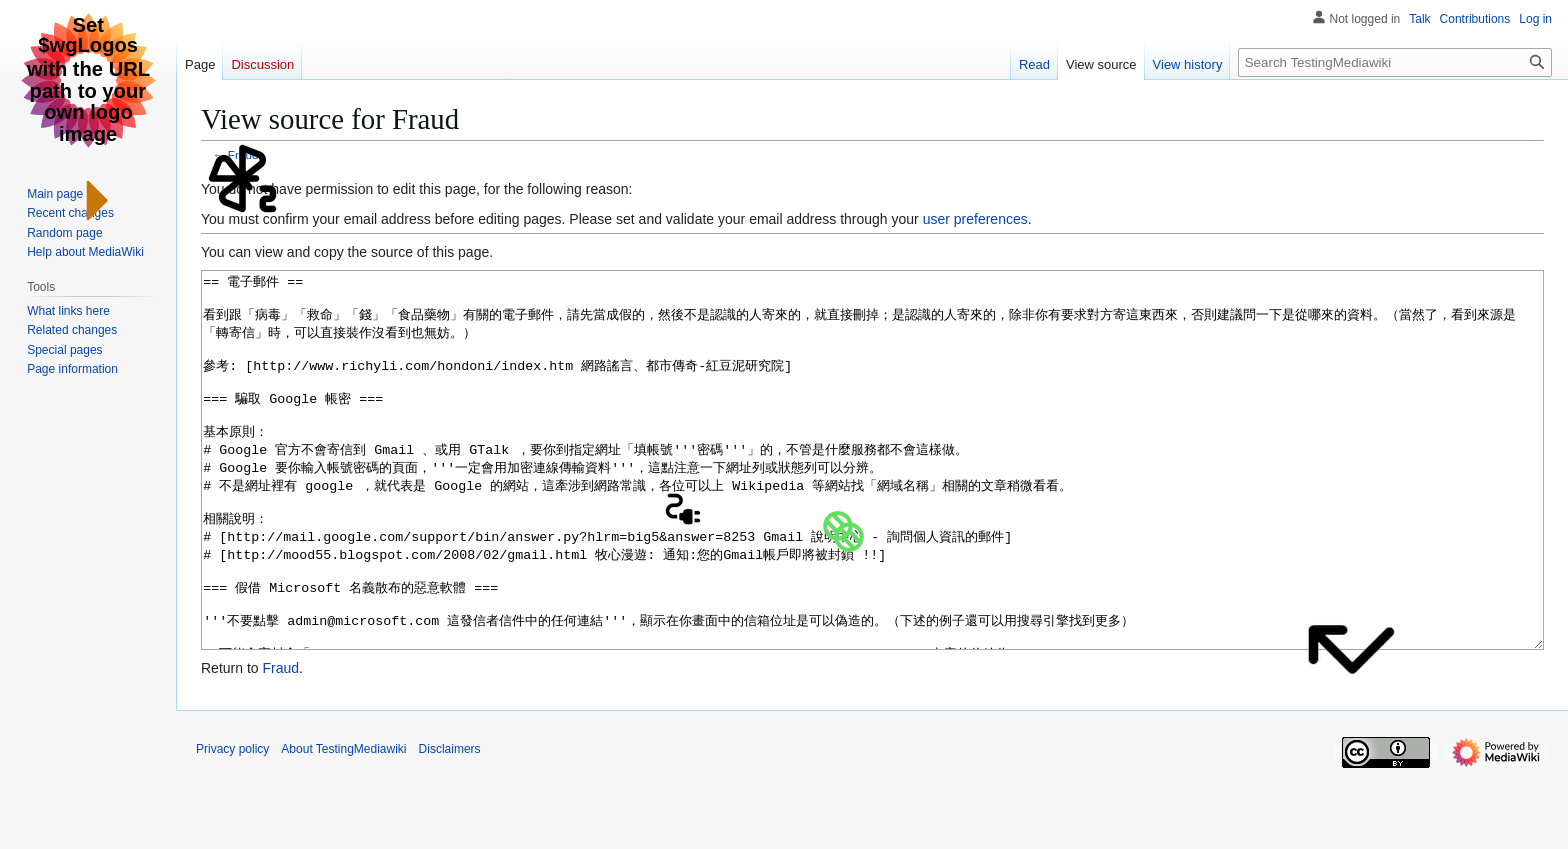 Image resolution: width=1568 pixels, height=849 pixels. What do you see at coordinates (97, 200) in the screenshot?
I see `play media or start playback` at bounding box center [97, 200].